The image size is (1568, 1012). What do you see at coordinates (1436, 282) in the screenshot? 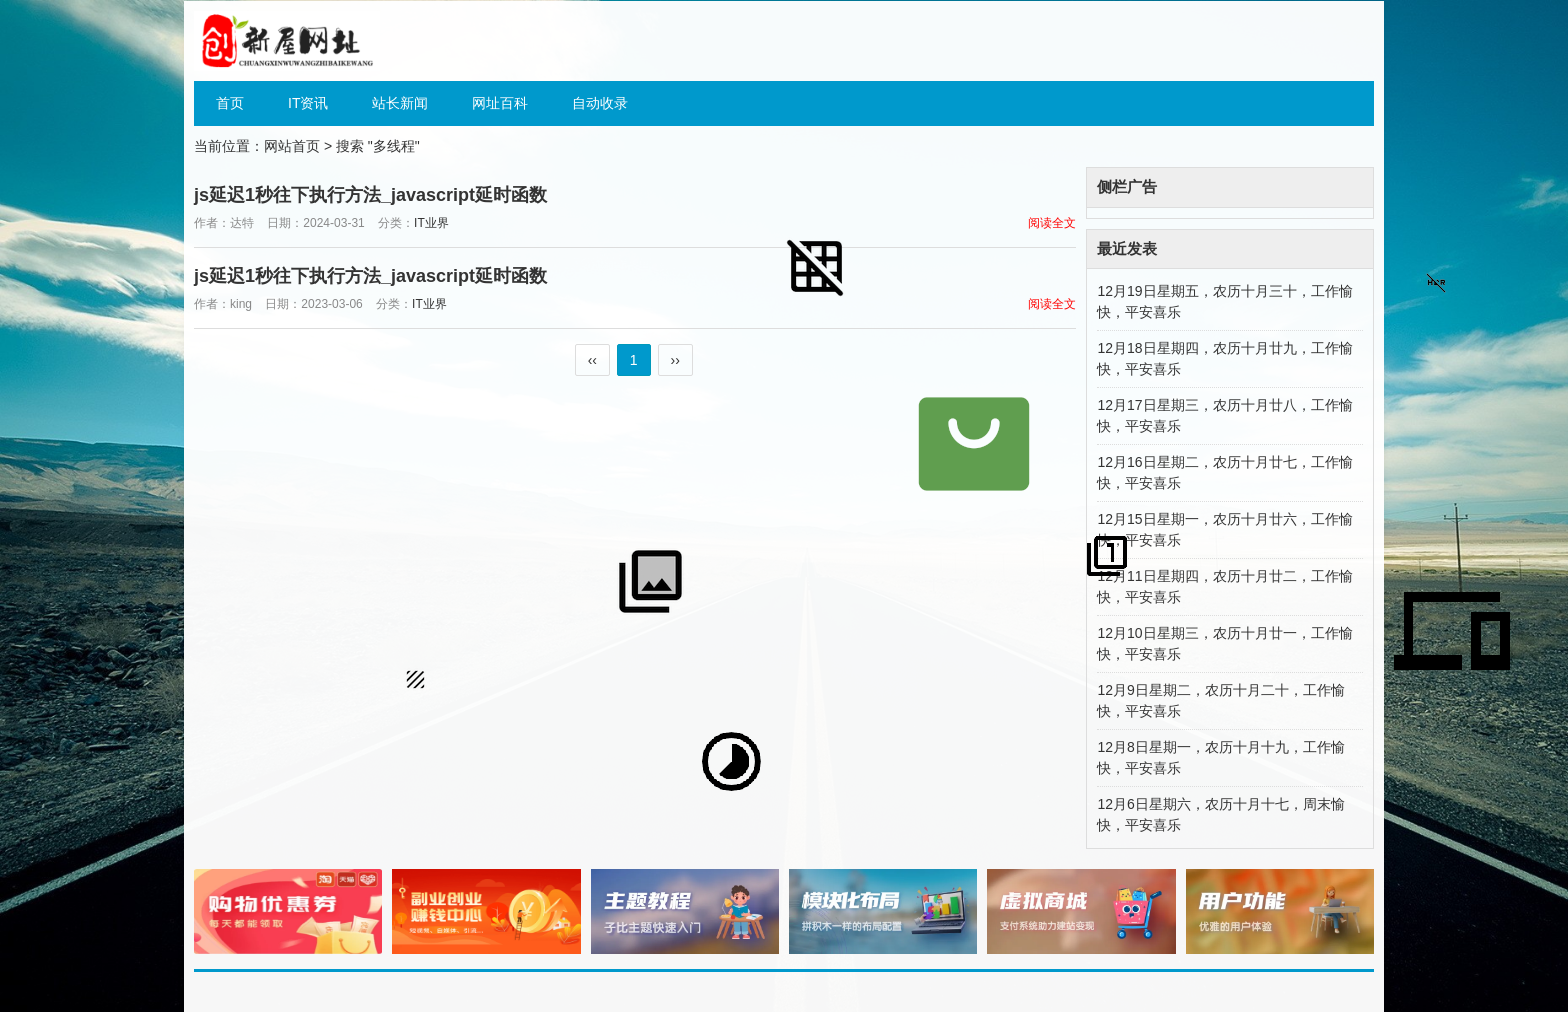
I see `disable HDR mode in camera settings` at bounding box center [1436, 282].